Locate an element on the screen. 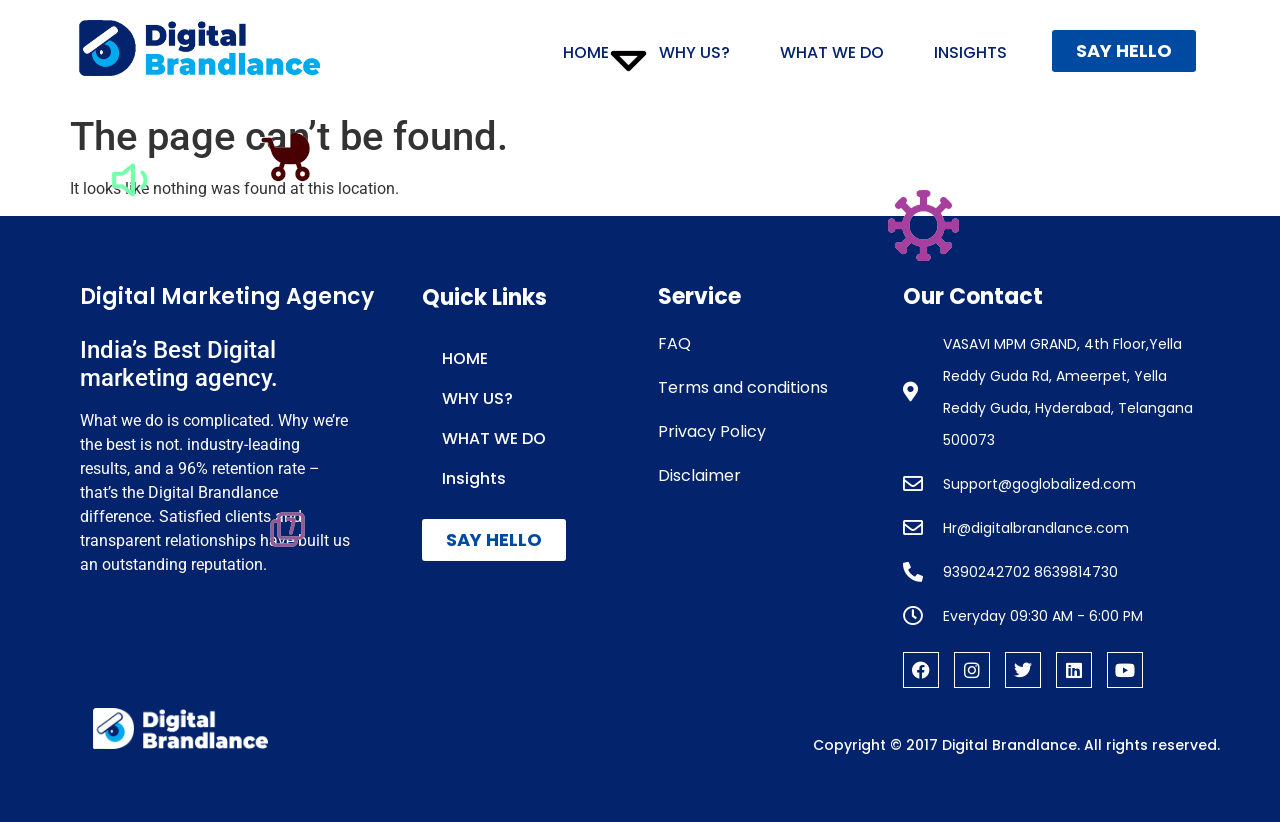  indicates virus or malware detected is located at coordinates (923, 225).